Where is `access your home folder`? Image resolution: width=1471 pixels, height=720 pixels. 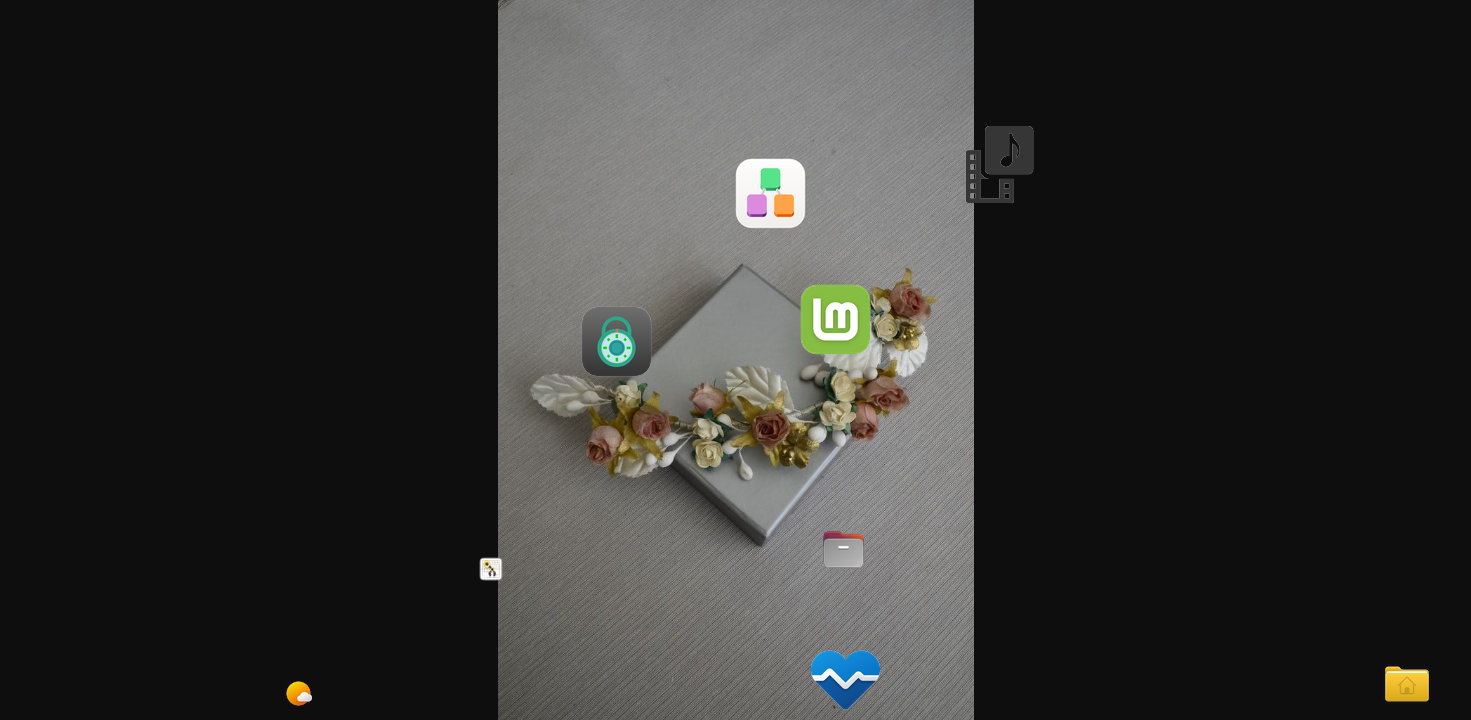
access your home folder is located at coordinates (1407, 684).